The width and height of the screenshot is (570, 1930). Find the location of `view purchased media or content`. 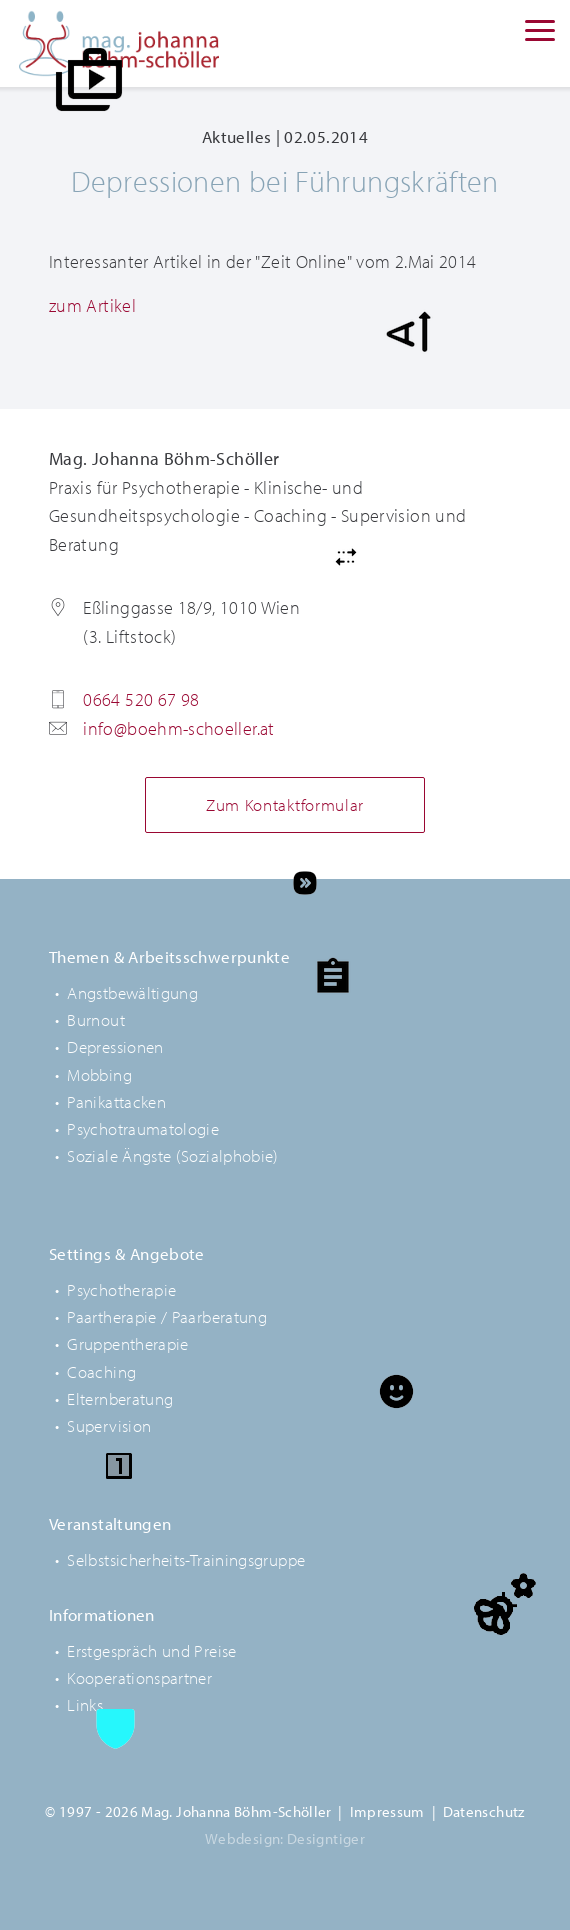

view purchased media or content is located at coordinates (89, 81).